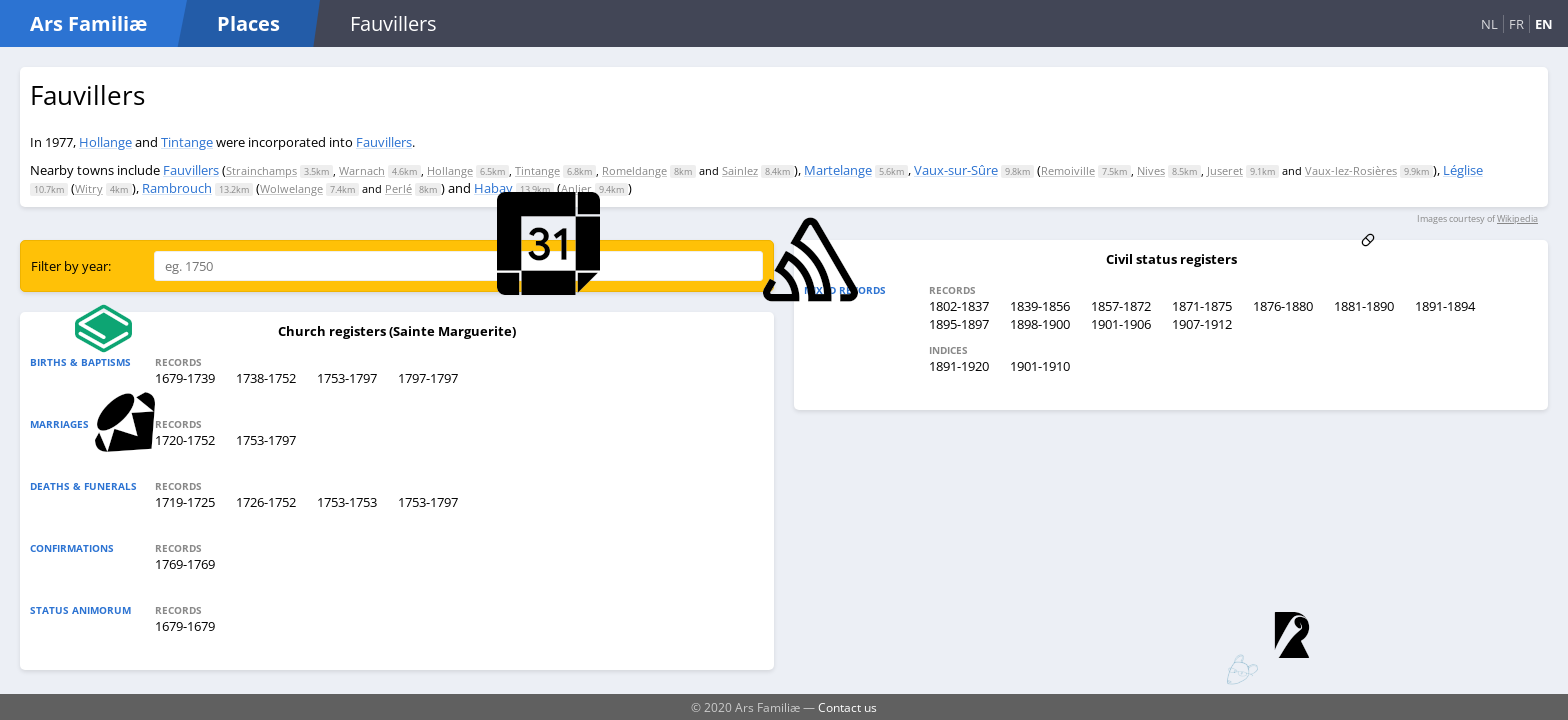 This screenshot has height=720, width=1568. I want to click on Rollup.js logo, so click(1292, 635).